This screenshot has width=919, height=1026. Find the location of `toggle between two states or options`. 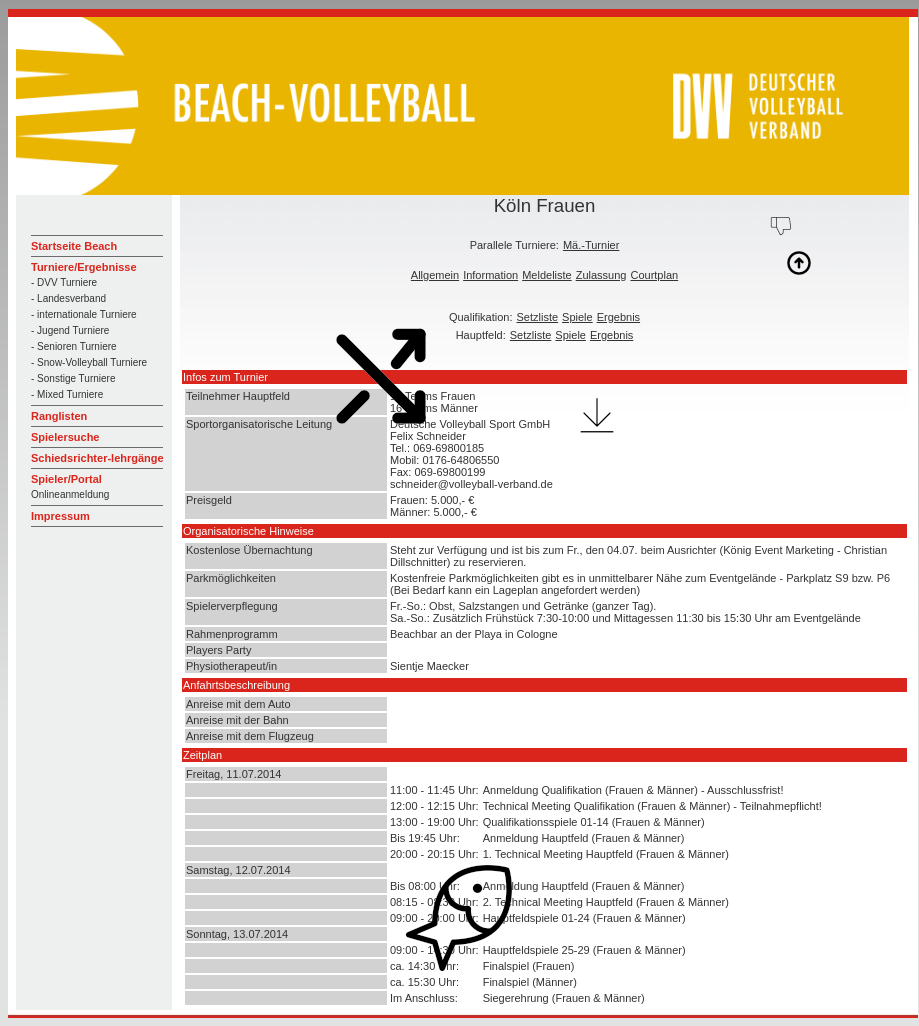

toggle between two states or options is located at coordinates (381, 379).